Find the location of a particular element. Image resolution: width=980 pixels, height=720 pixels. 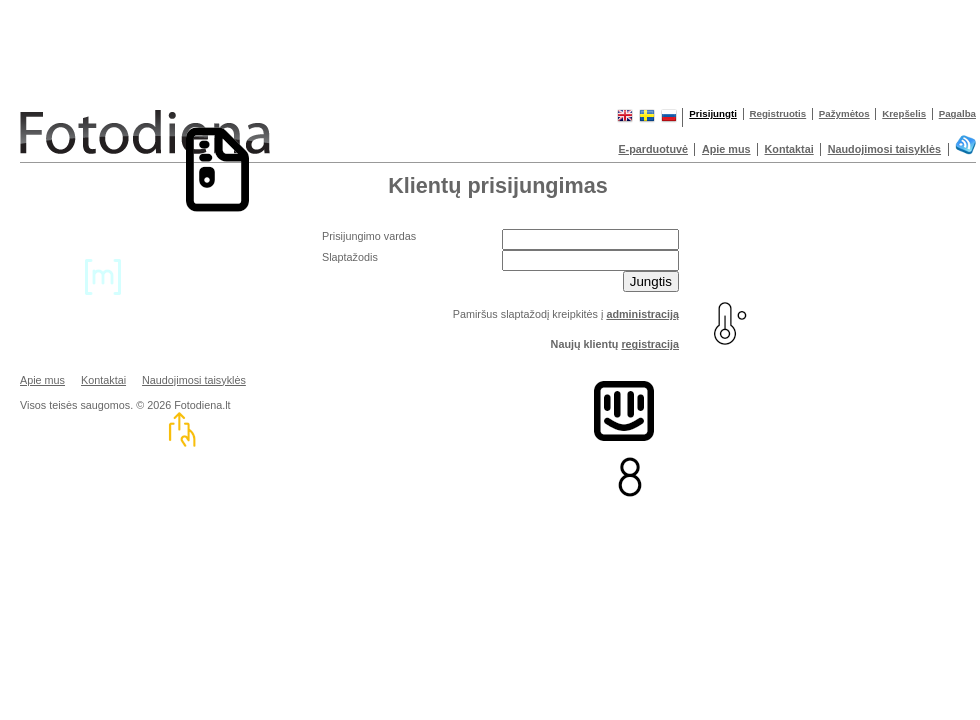

view compressed or archived files is located at coordinates (217, 169).